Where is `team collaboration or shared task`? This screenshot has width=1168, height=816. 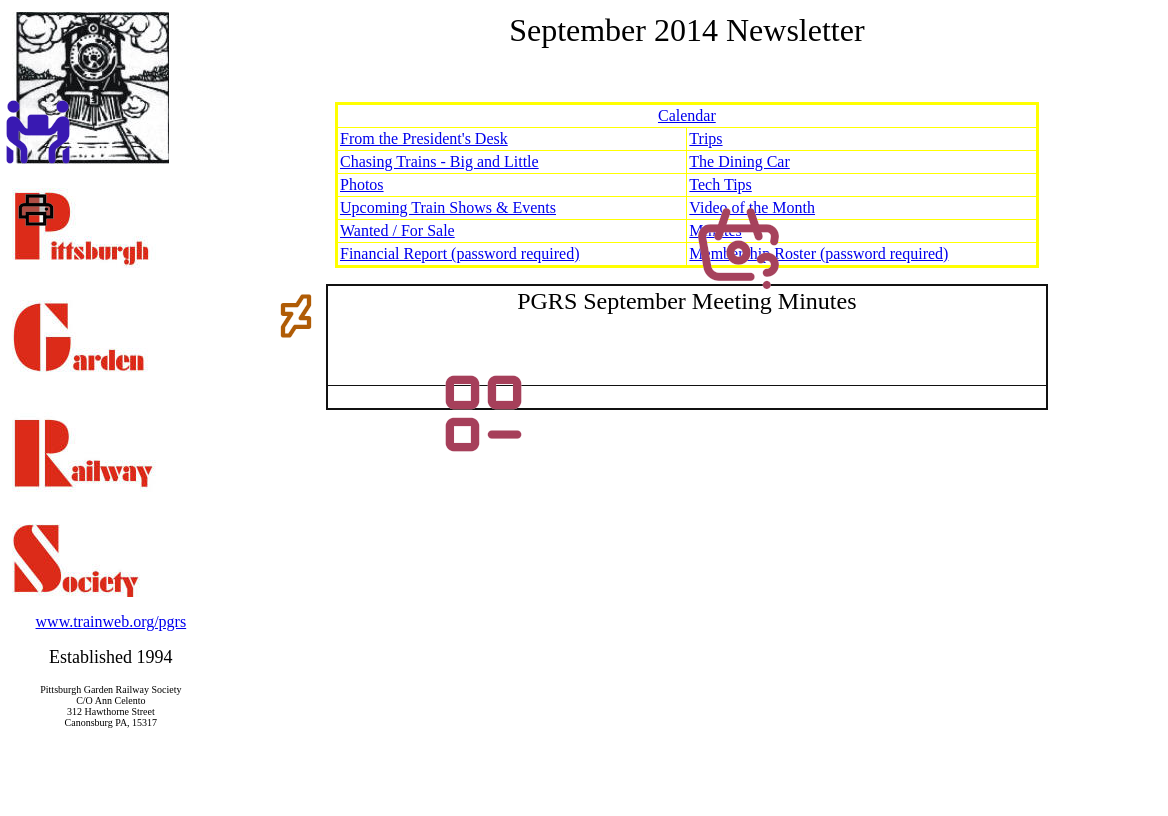
team collaboration or shared task is located at coordinates (38, 132).